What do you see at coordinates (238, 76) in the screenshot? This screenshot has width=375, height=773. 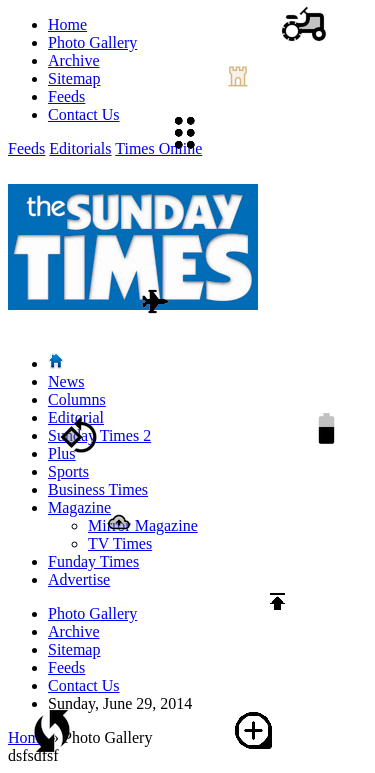 I see `access castle or fortress-themed game content` at bounding box center [238, 76].